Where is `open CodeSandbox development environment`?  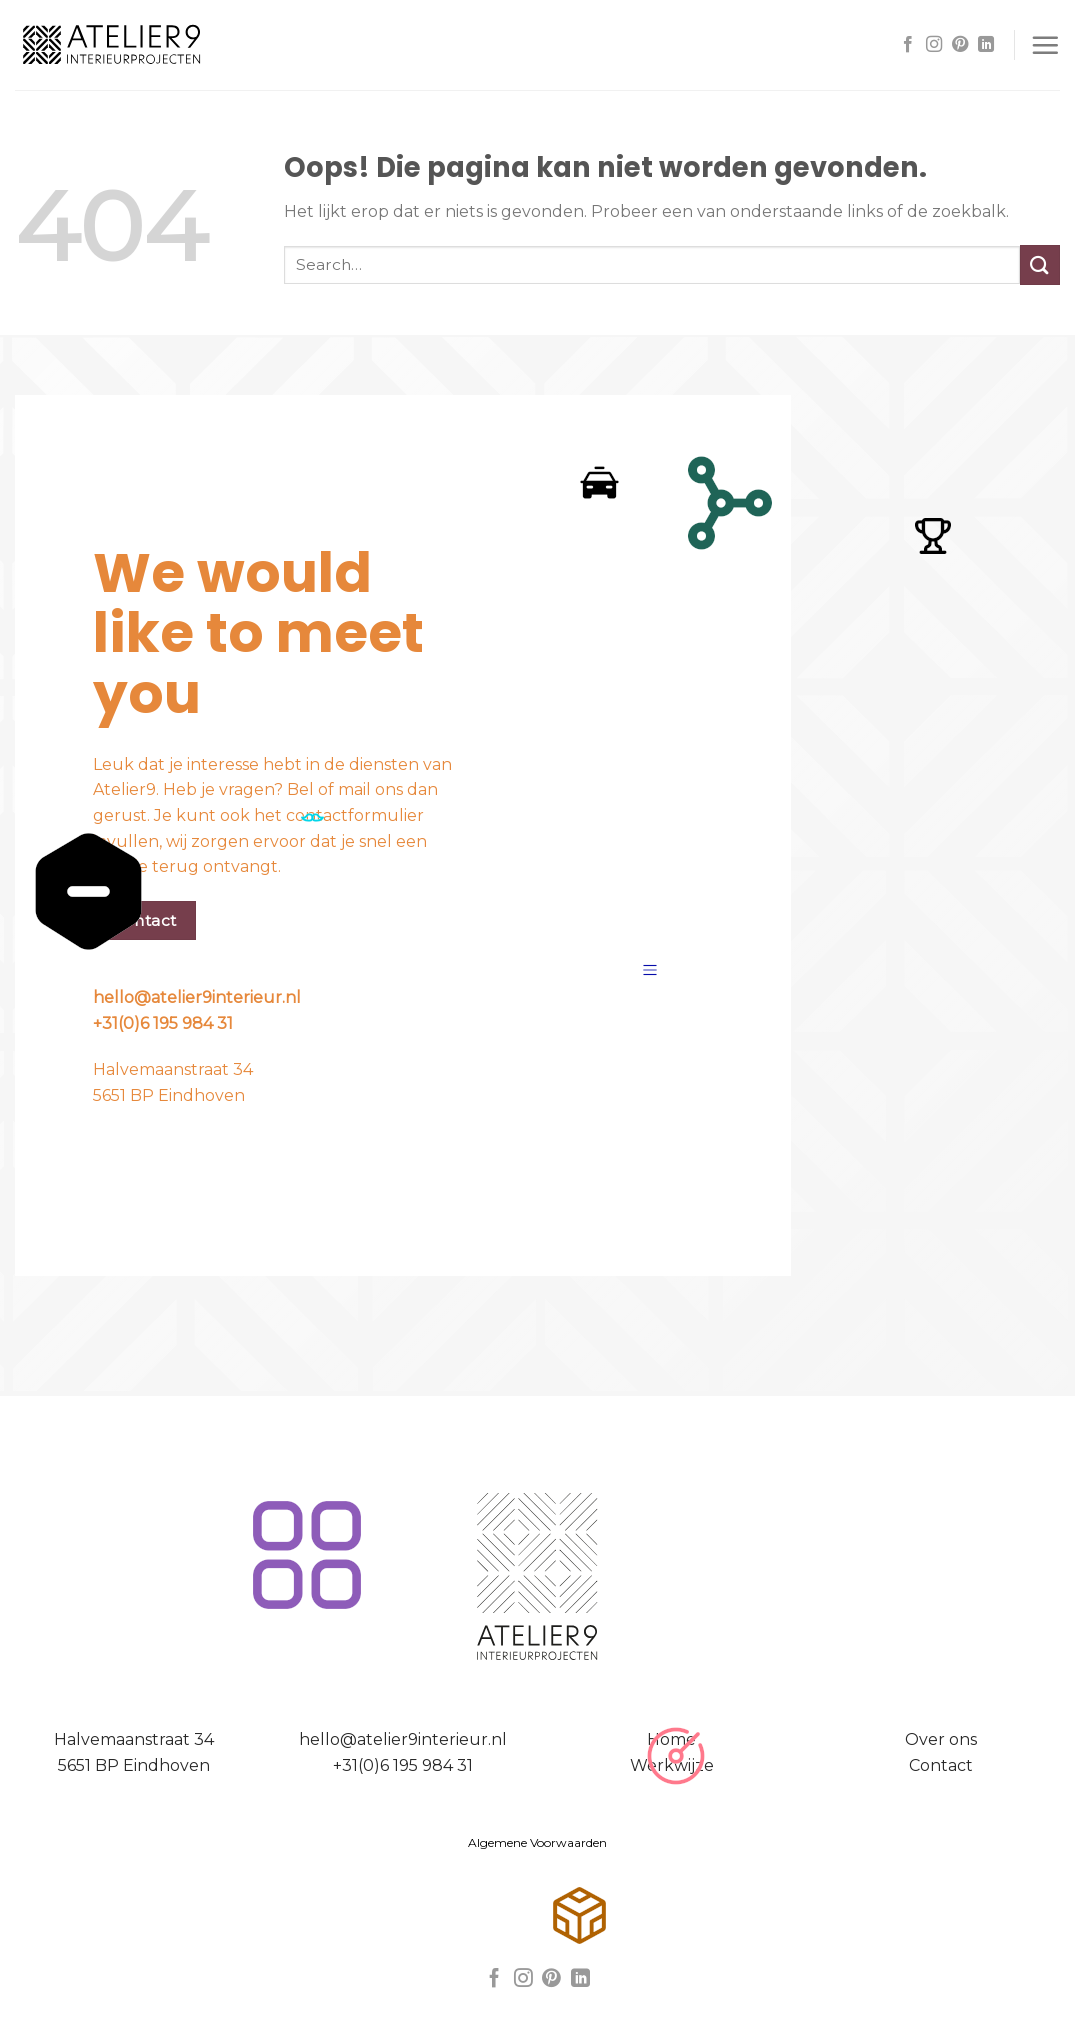
open CodeSandbox development environment is located at coordinates (579, 1915).